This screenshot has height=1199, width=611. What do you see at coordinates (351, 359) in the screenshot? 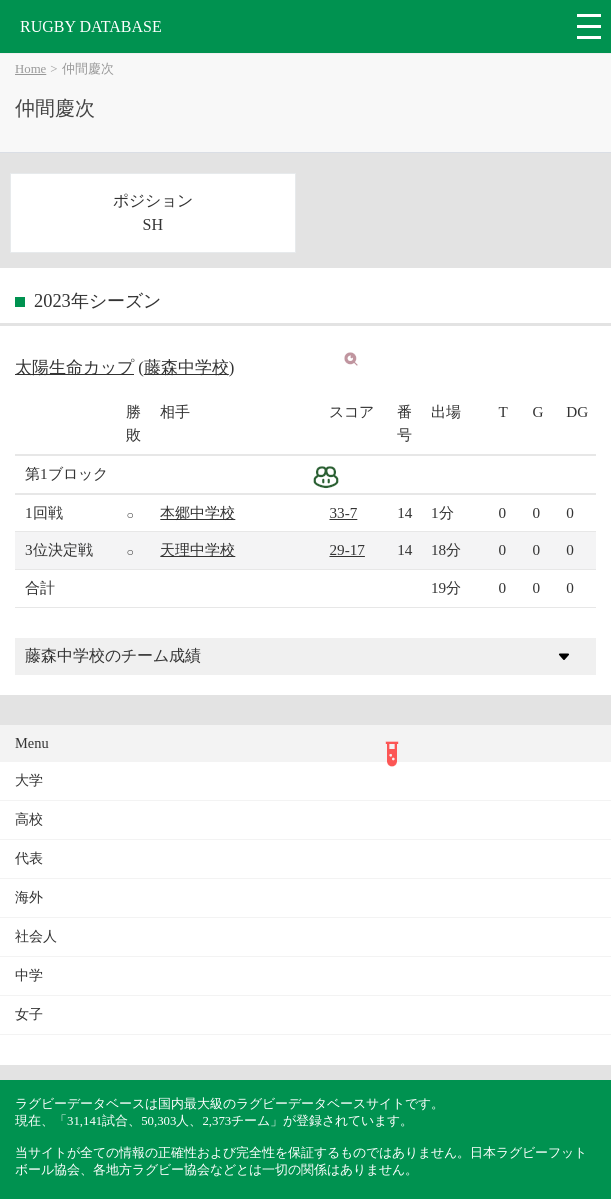
I see `search with visual recognition` at bounding box center [351, 359].